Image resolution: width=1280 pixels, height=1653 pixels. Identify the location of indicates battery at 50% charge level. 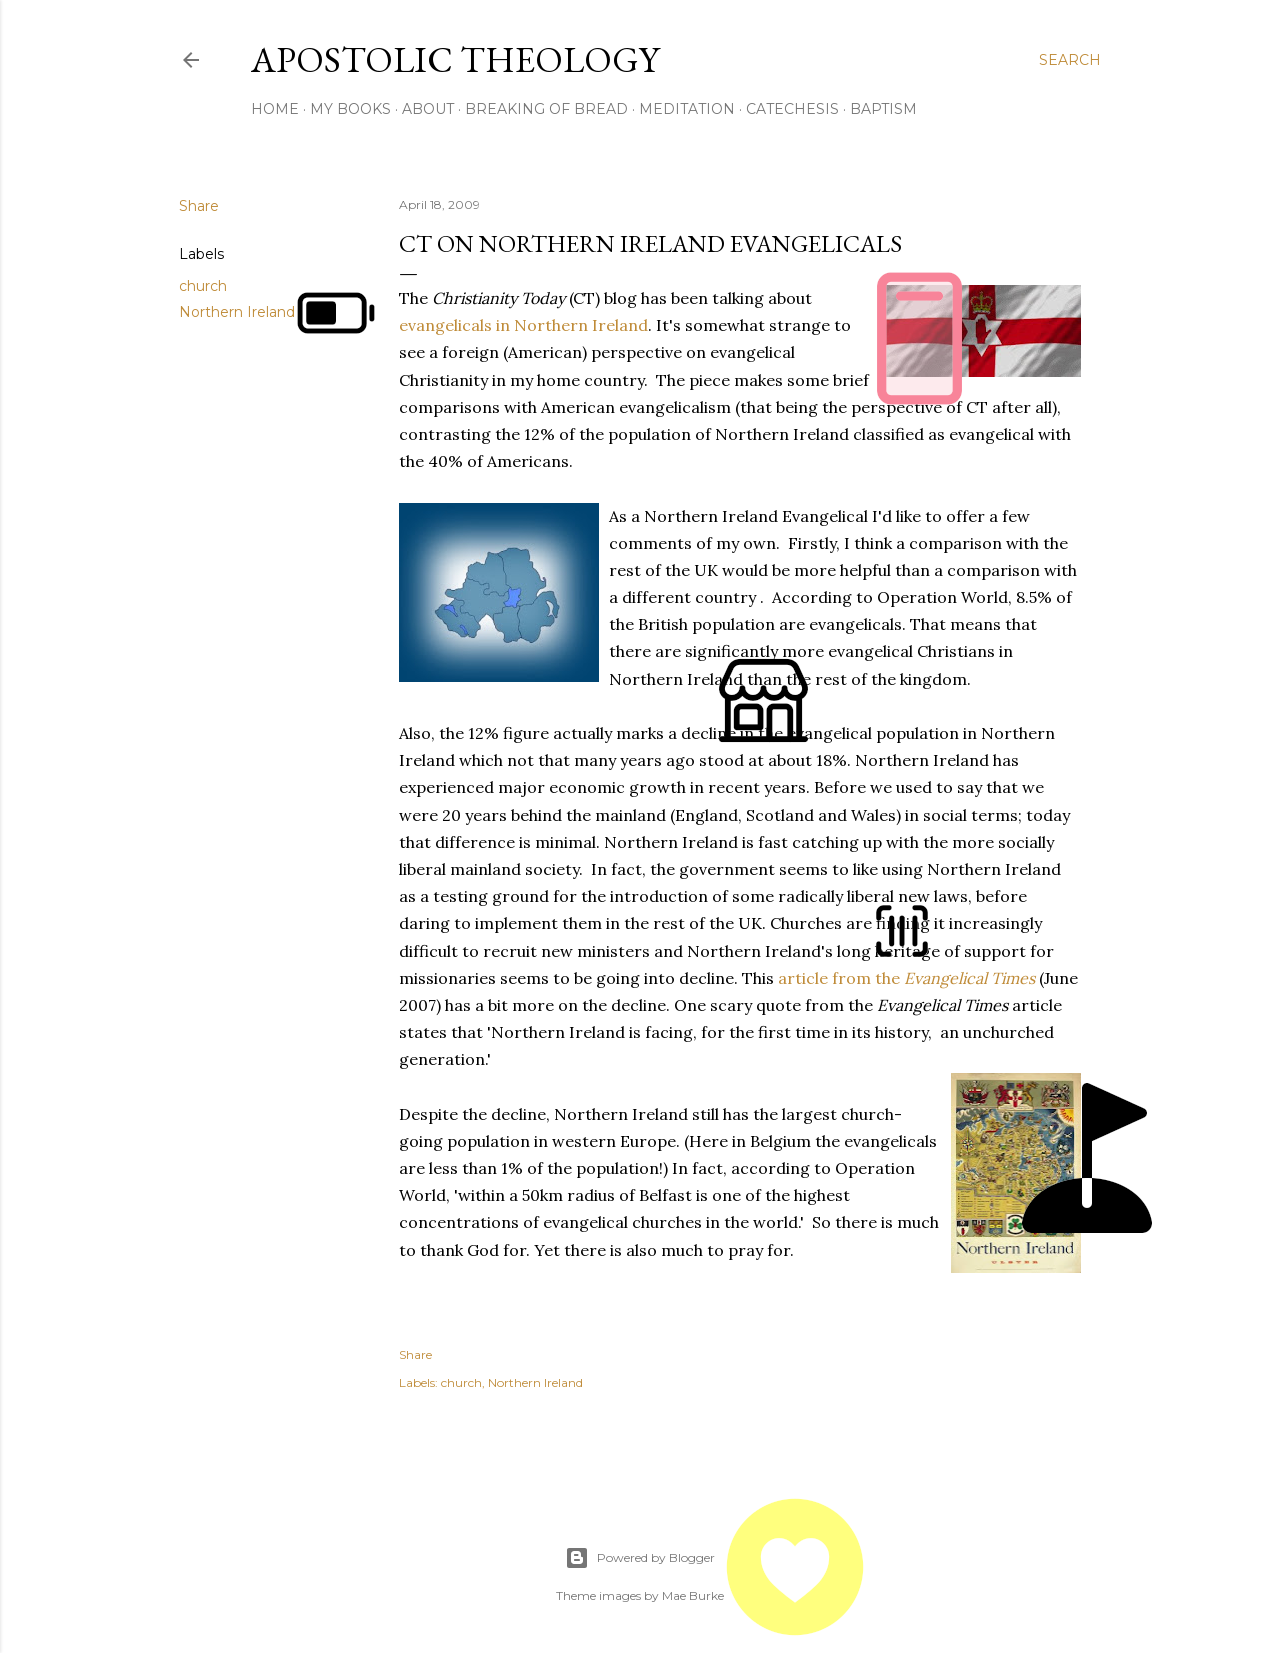
(336, 313).